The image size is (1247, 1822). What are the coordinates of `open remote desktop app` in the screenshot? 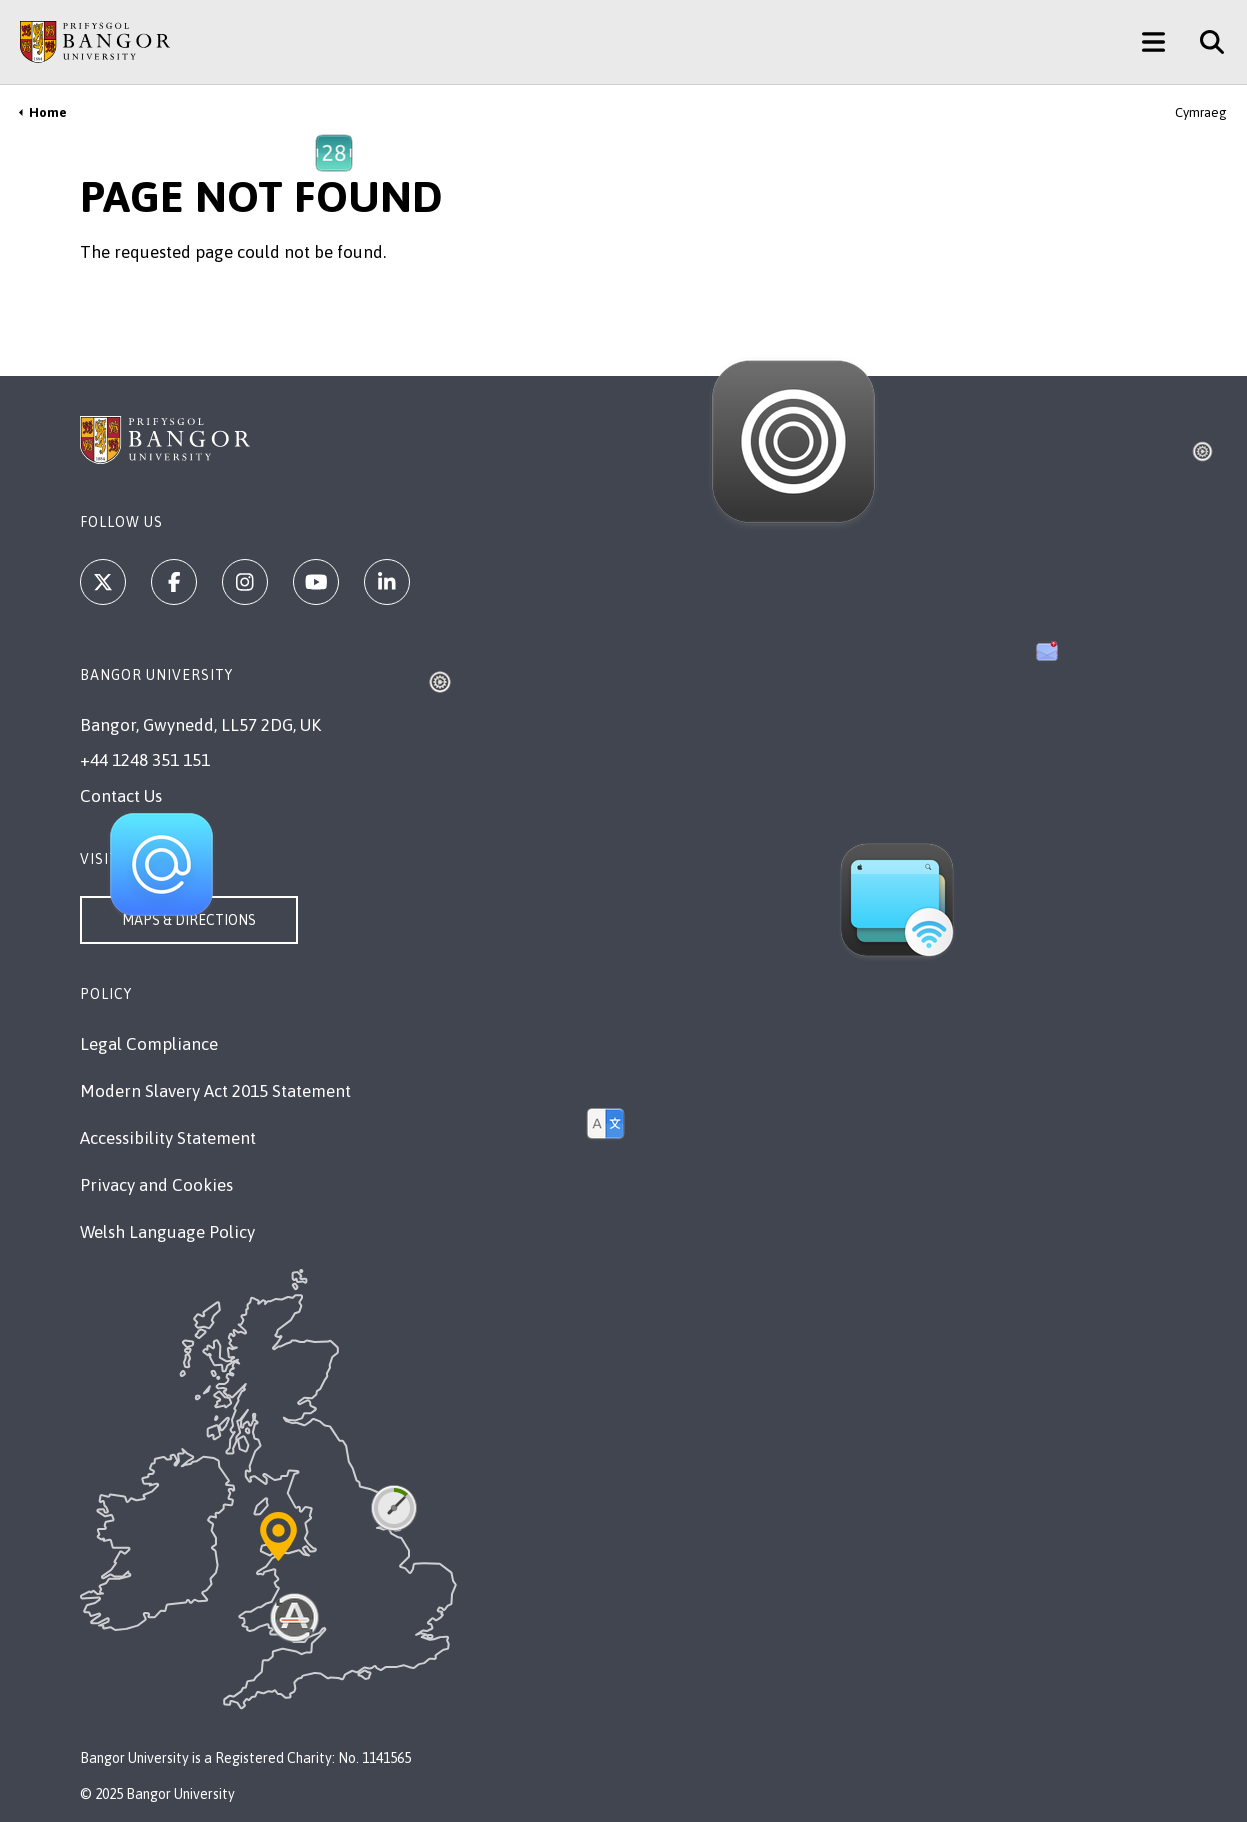 It's located at (897, 900).